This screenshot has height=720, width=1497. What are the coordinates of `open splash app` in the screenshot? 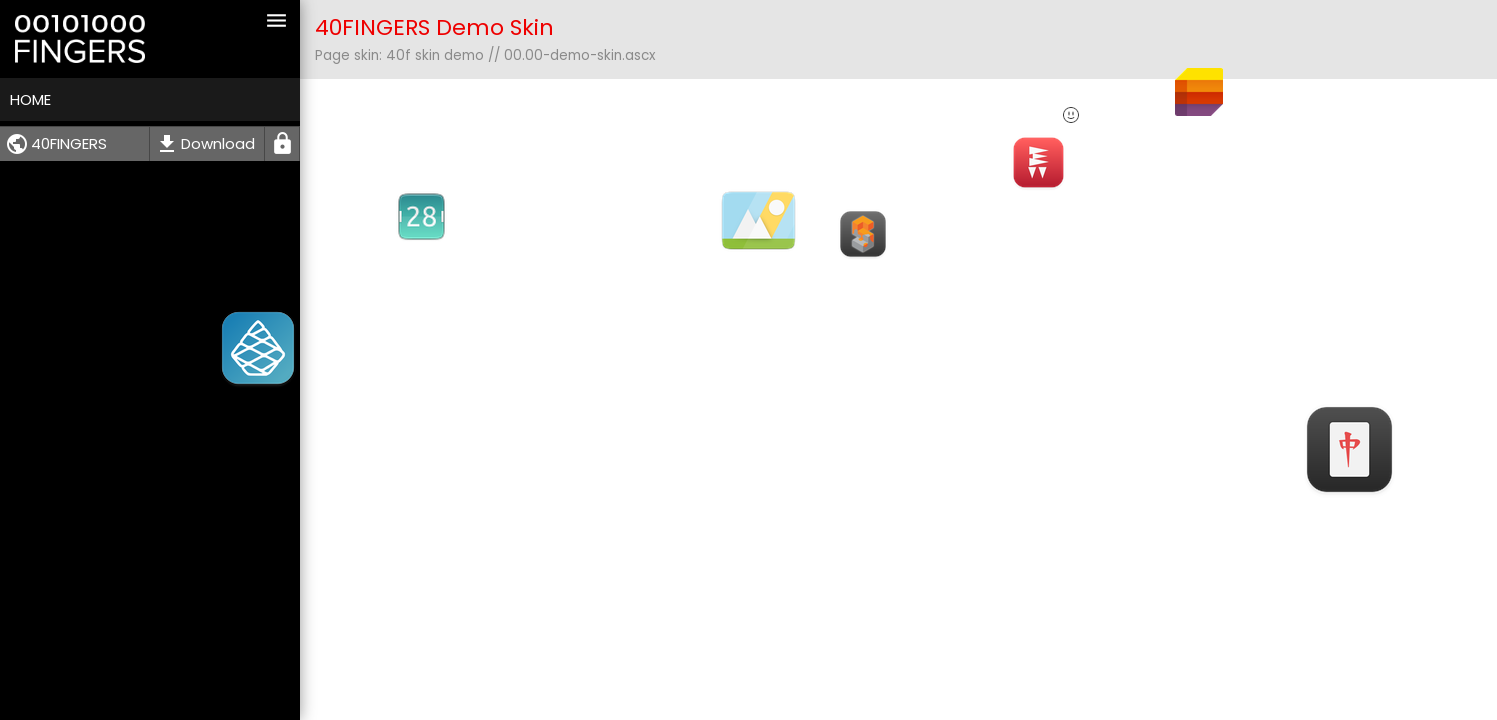 It's located at (863, 234).